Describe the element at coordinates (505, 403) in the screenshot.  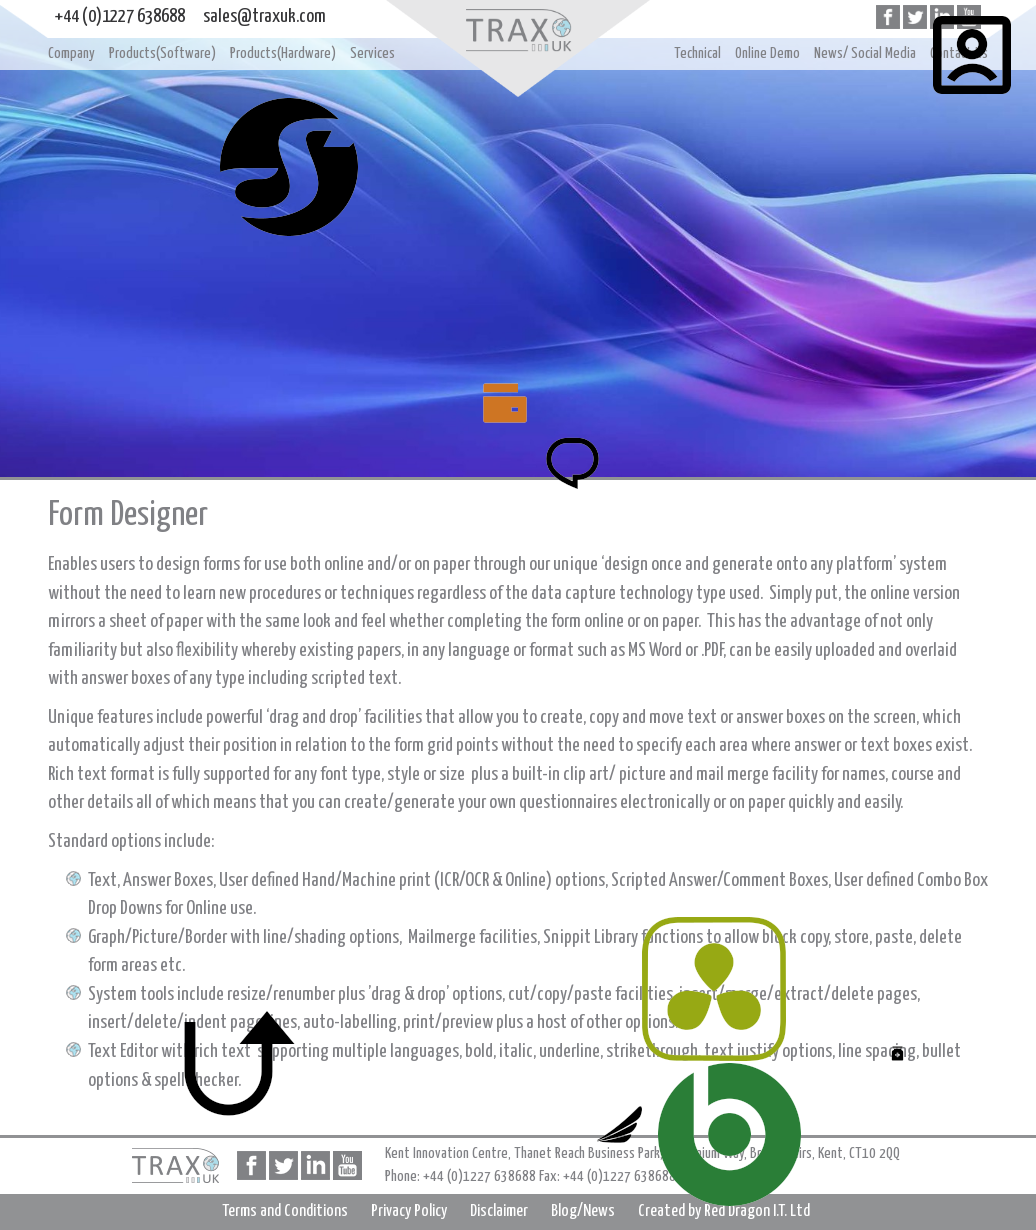
I see `access your digital wallet` at that location.